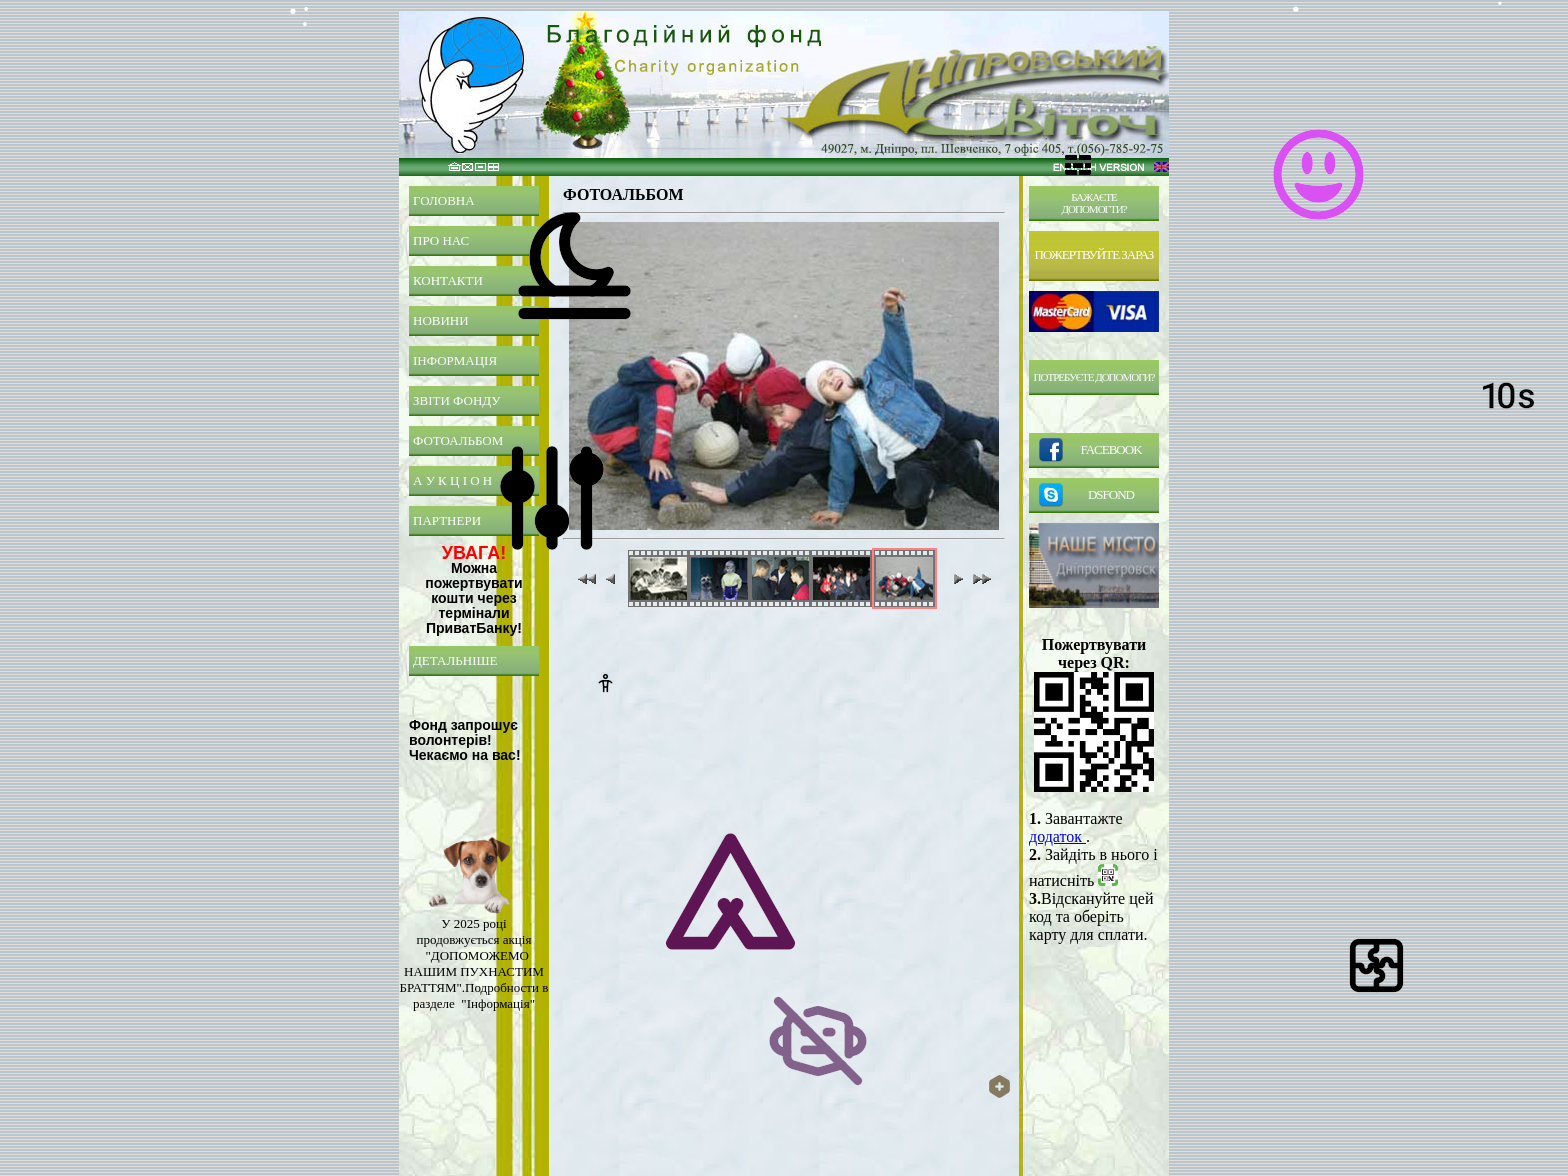 This screenshot has width=1568, height=1176. Describe the element at coordinates (1318, 174) in the screenshot. I see `insert a grinning emoji into your message` at that location.